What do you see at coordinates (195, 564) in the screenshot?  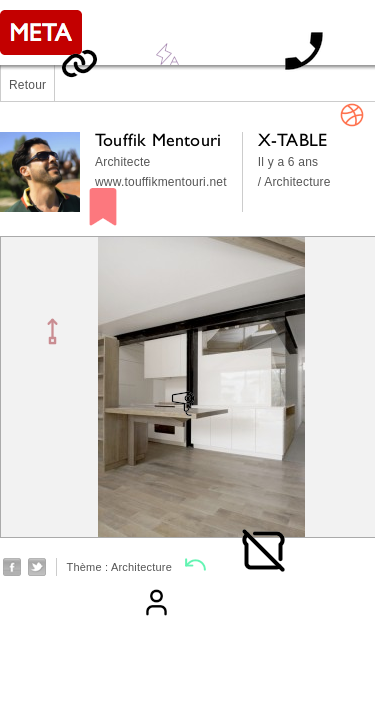 I see `undo the last action` at bounding box center [195, 564].